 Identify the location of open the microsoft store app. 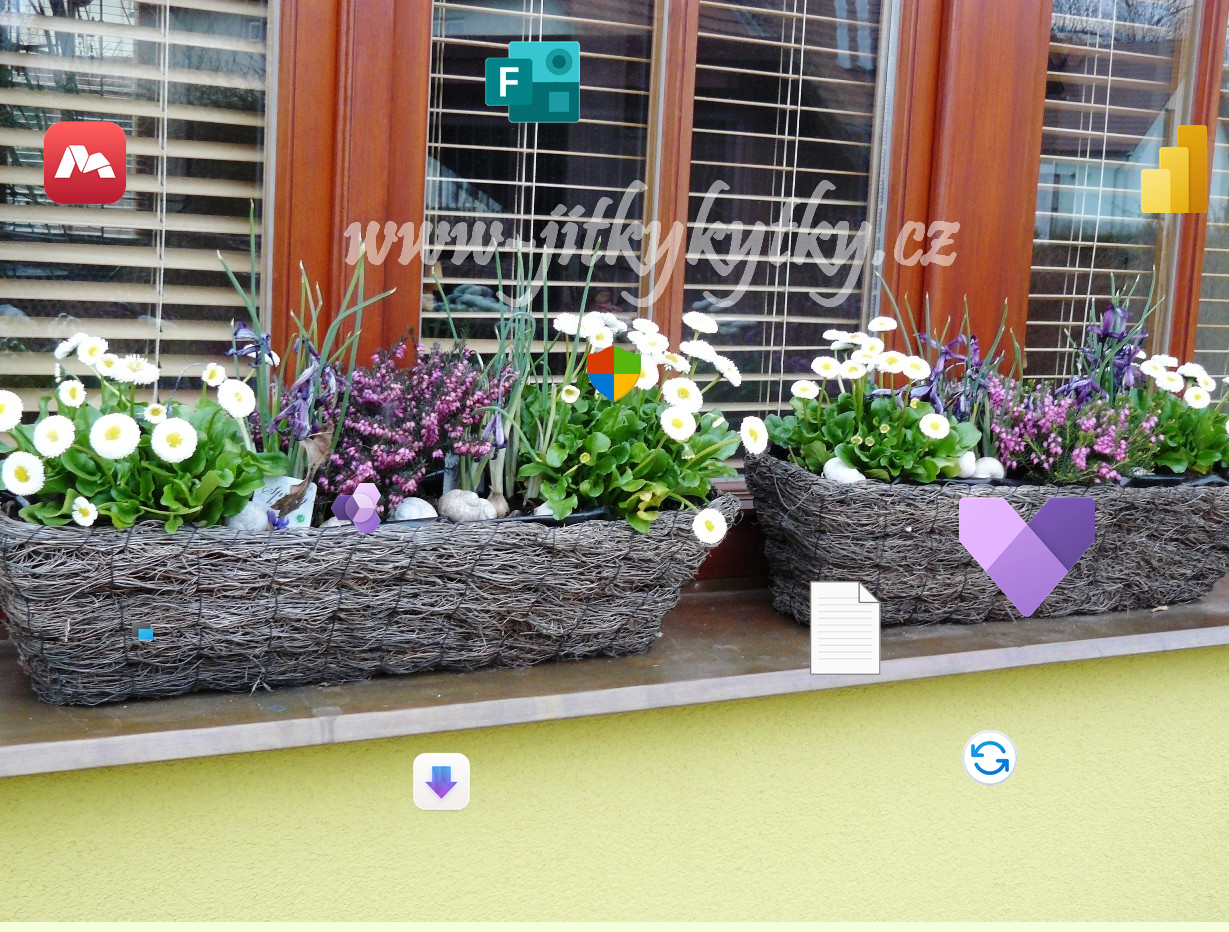
(356, 508).